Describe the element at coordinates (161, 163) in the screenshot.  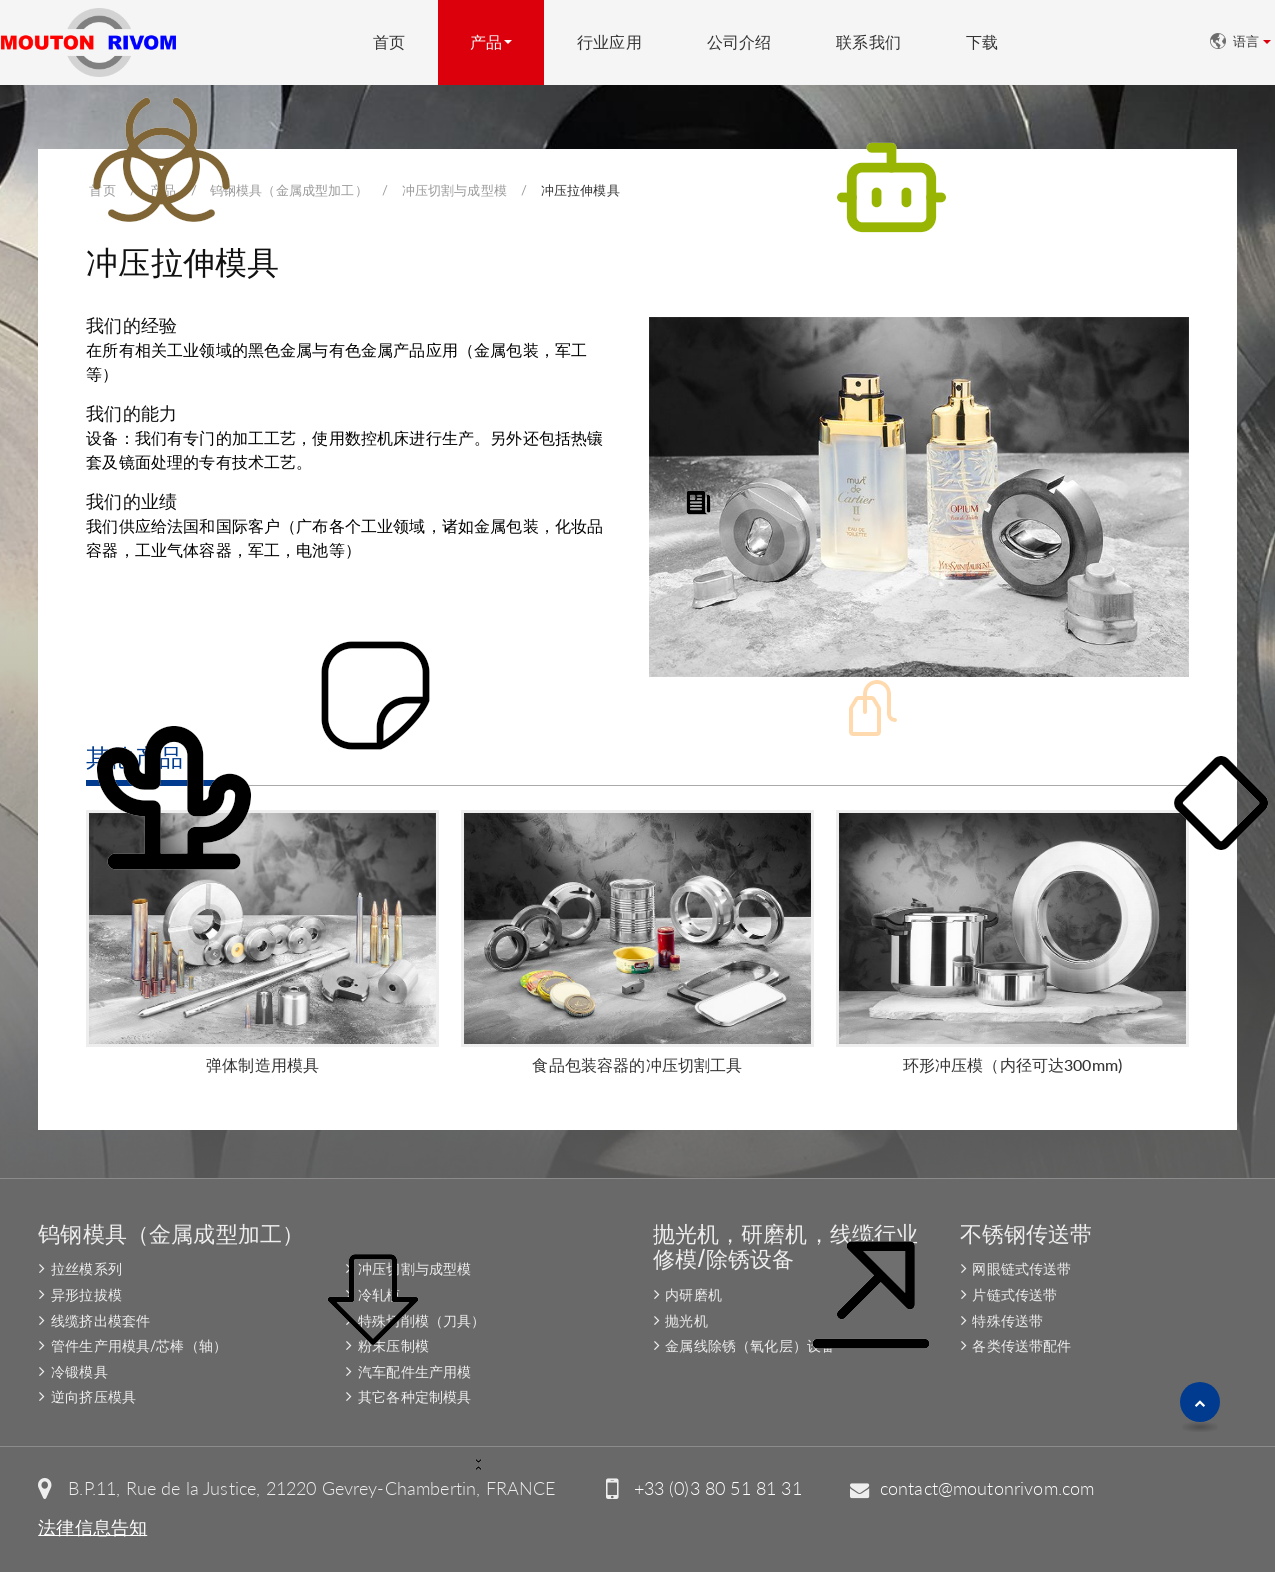
I see `indicates hazardous or dangerous content` at that location.